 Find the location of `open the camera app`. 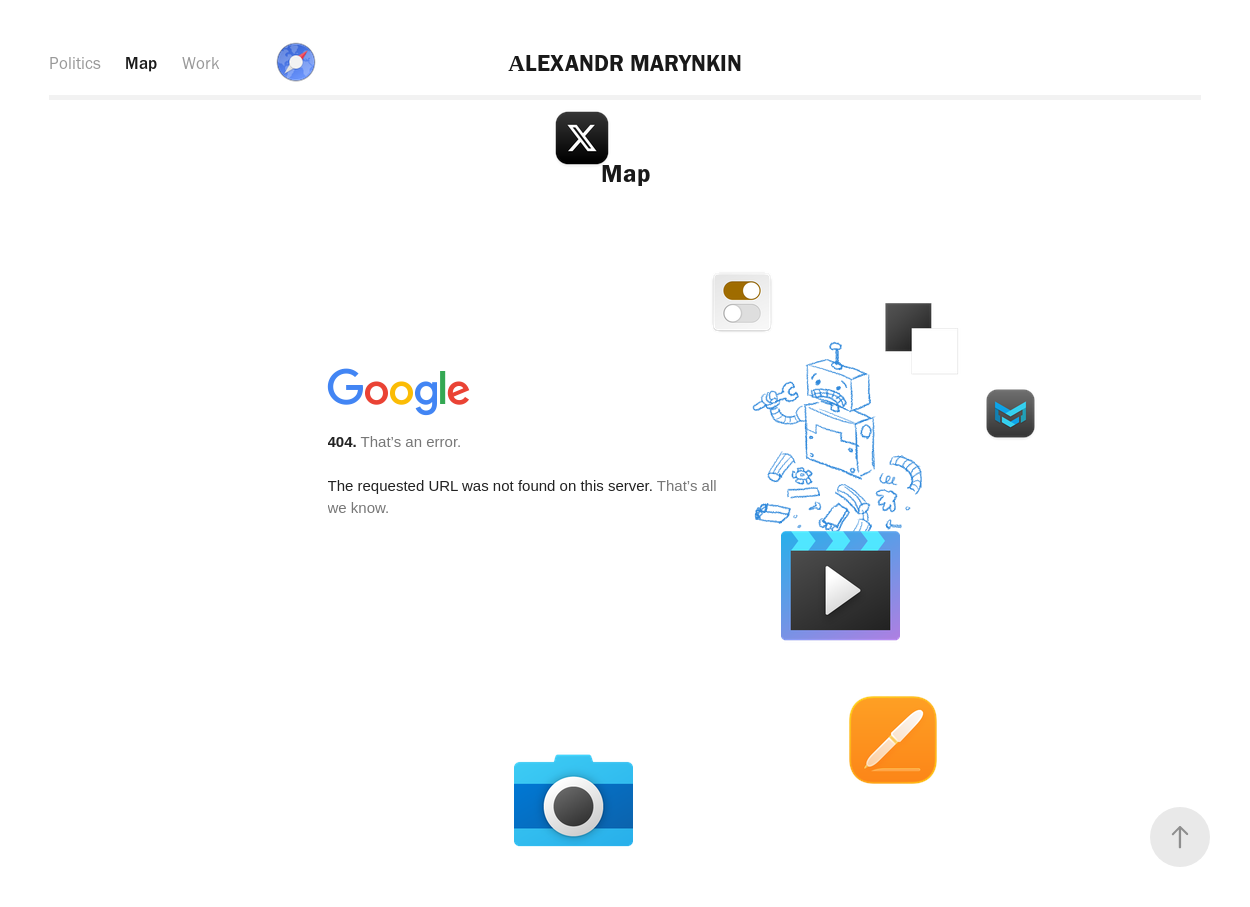

open the camera app is located at coordinates (573, 801).